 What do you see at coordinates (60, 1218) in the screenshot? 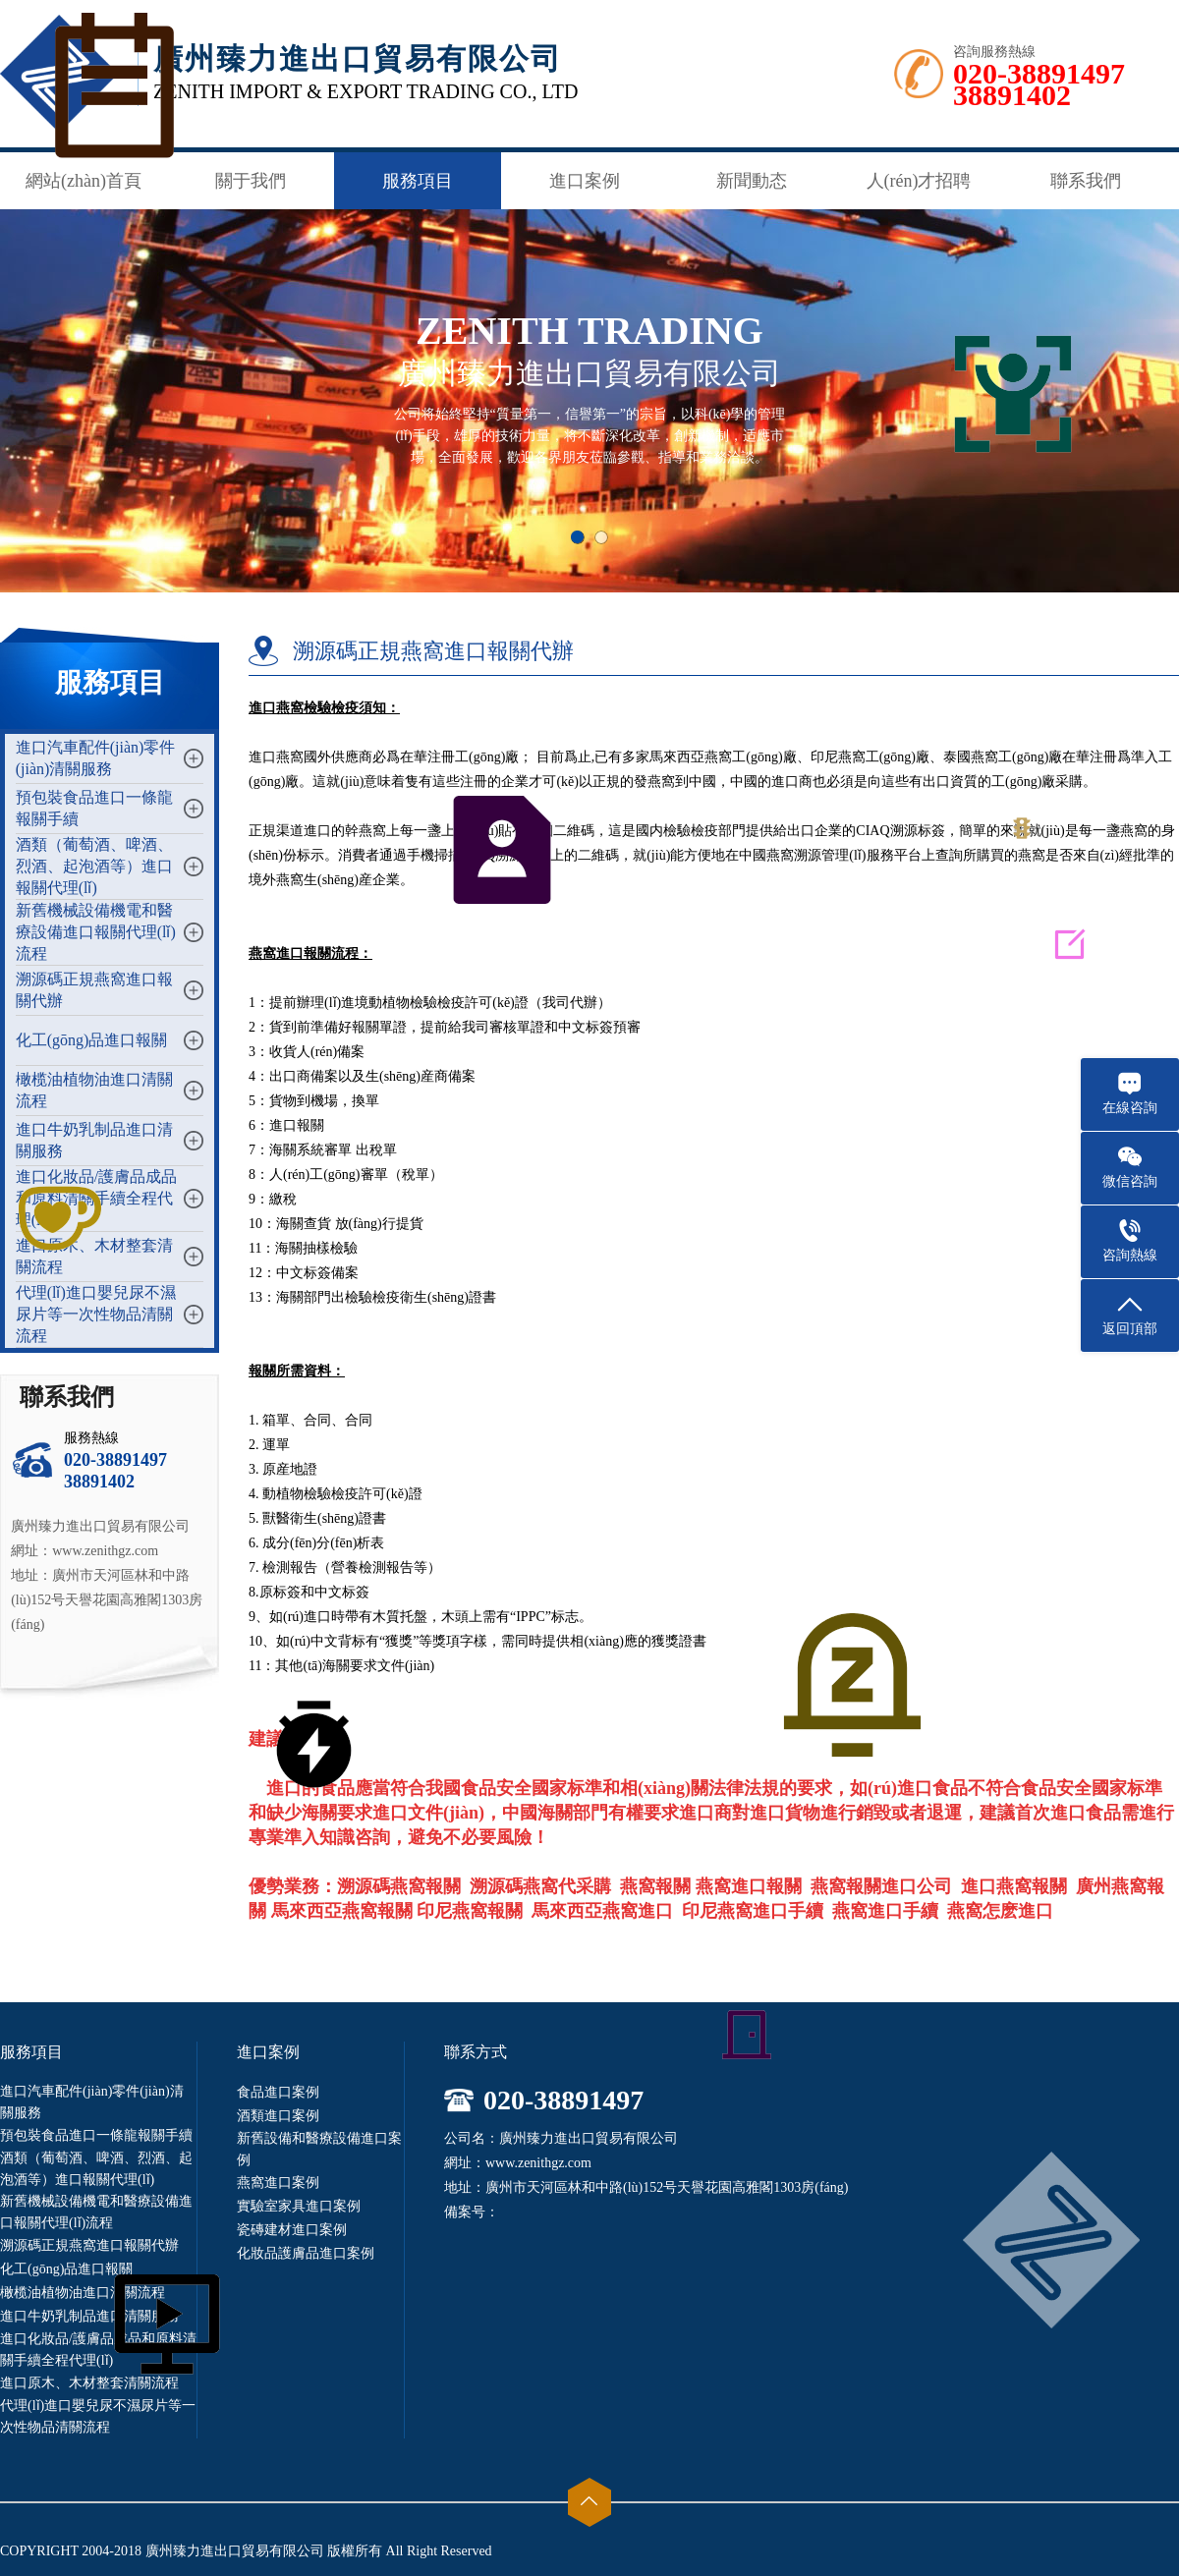
I see `support the creator on Ko-fi` at bounding box center [60, 1218].